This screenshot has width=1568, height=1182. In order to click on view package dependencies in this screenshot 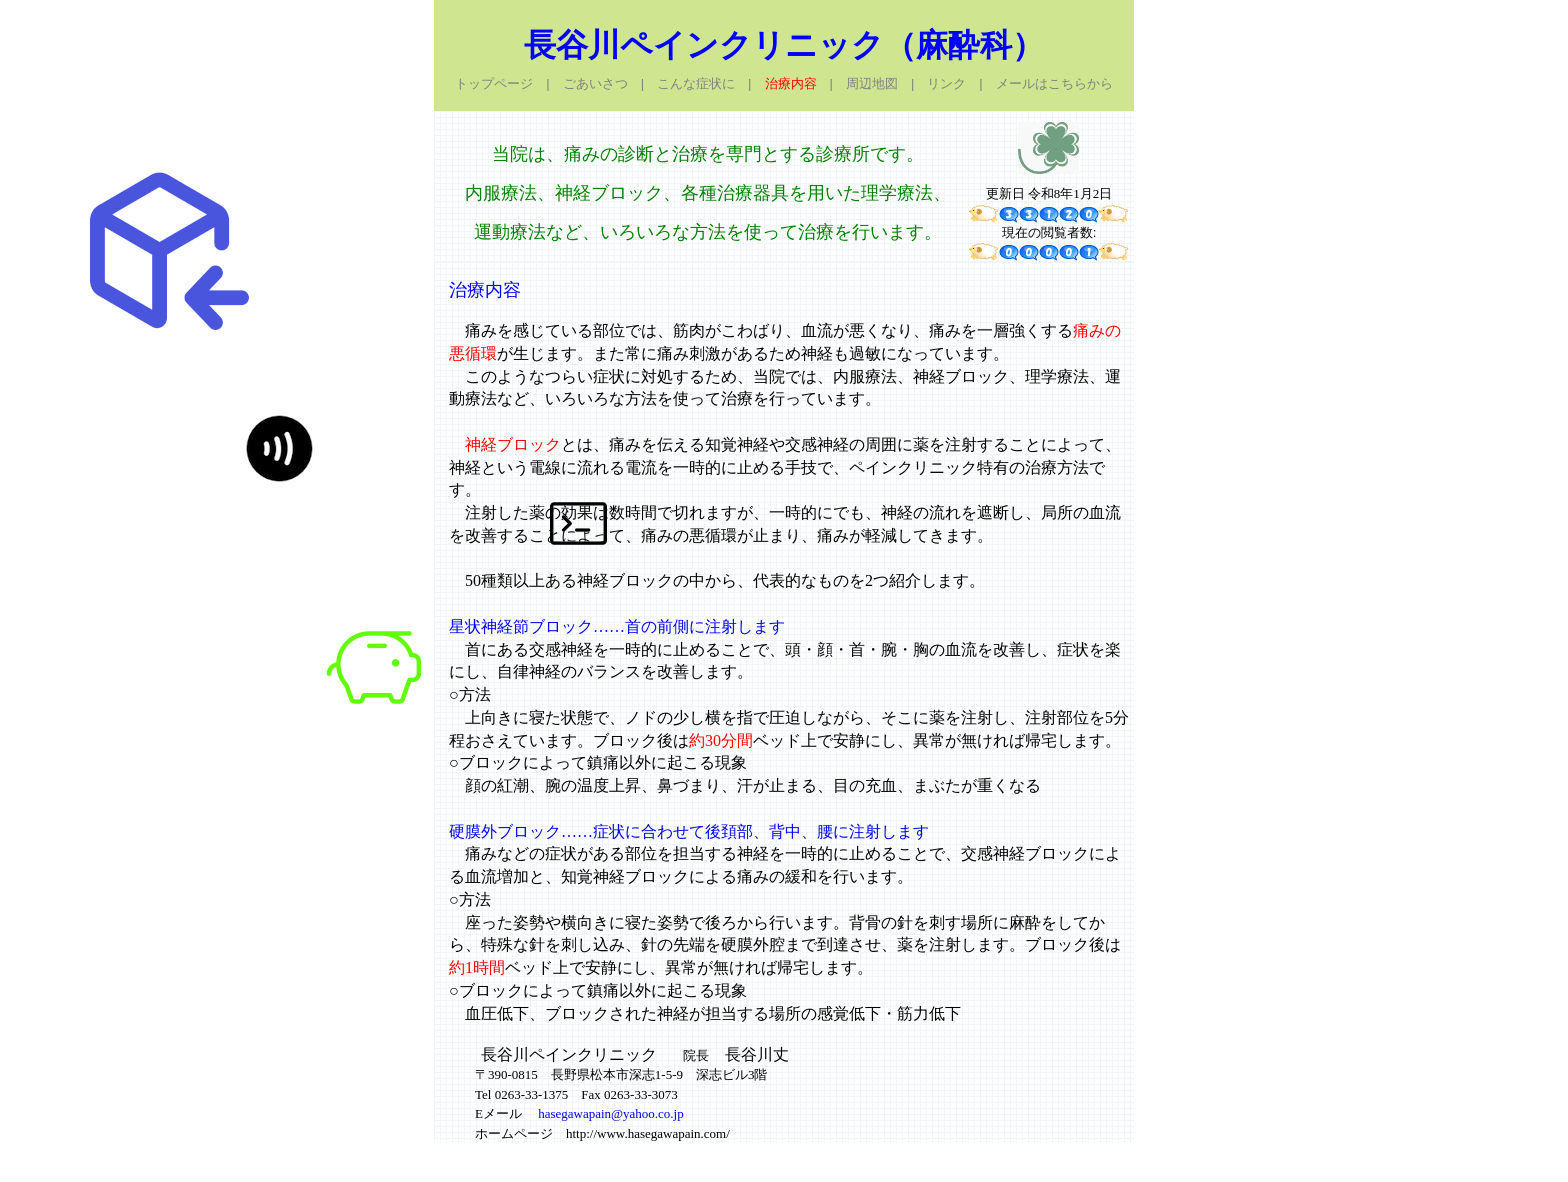, I will do `click(169, 250)`.